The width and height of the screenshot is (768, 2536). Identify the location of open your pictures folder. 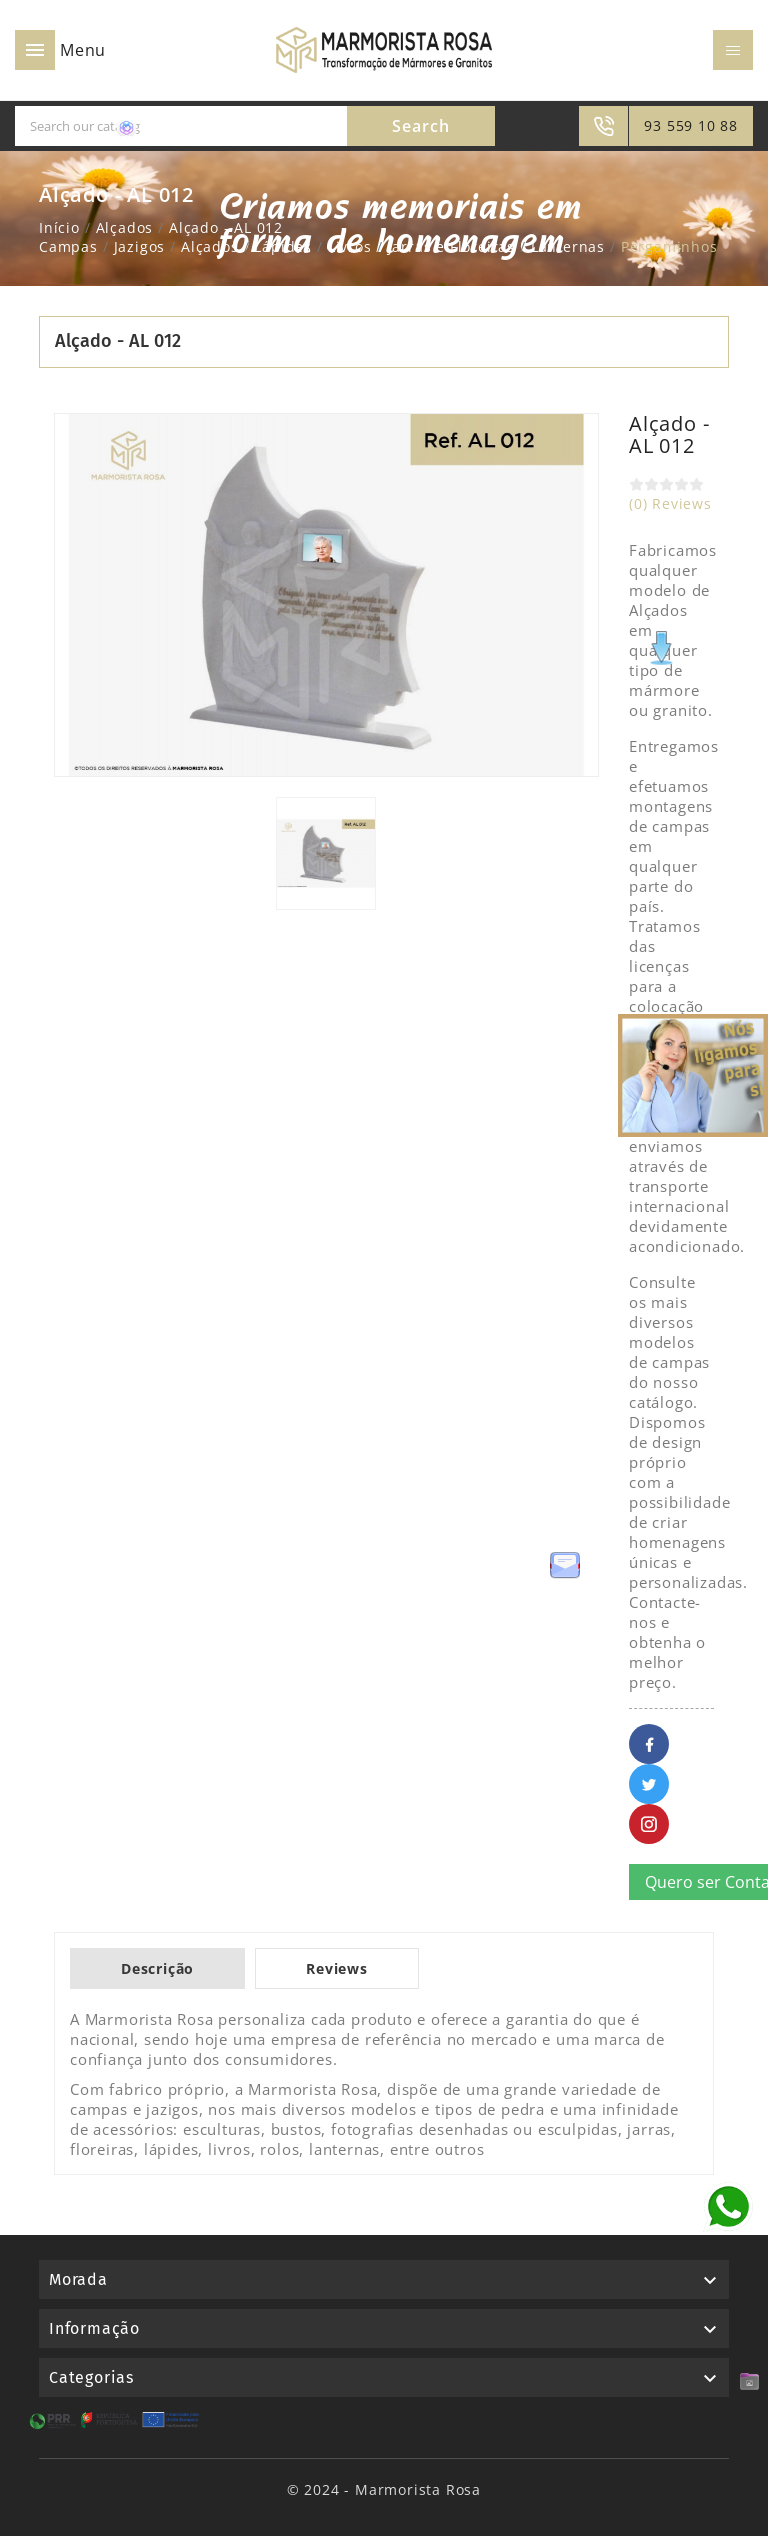
(749, 2381).